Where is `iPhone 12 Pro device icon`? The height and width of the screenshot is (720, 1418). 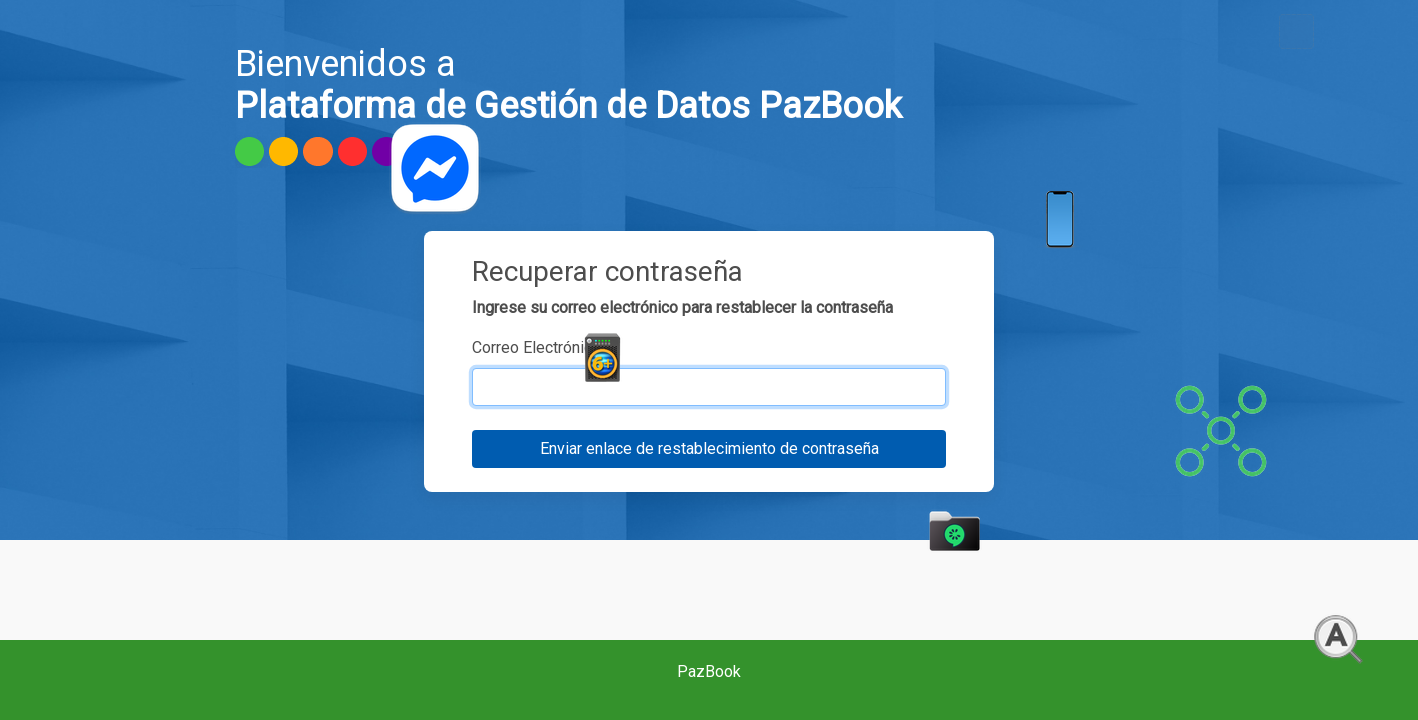 iPhone 12 Pro device icon is located at coordinates (1060, 220).